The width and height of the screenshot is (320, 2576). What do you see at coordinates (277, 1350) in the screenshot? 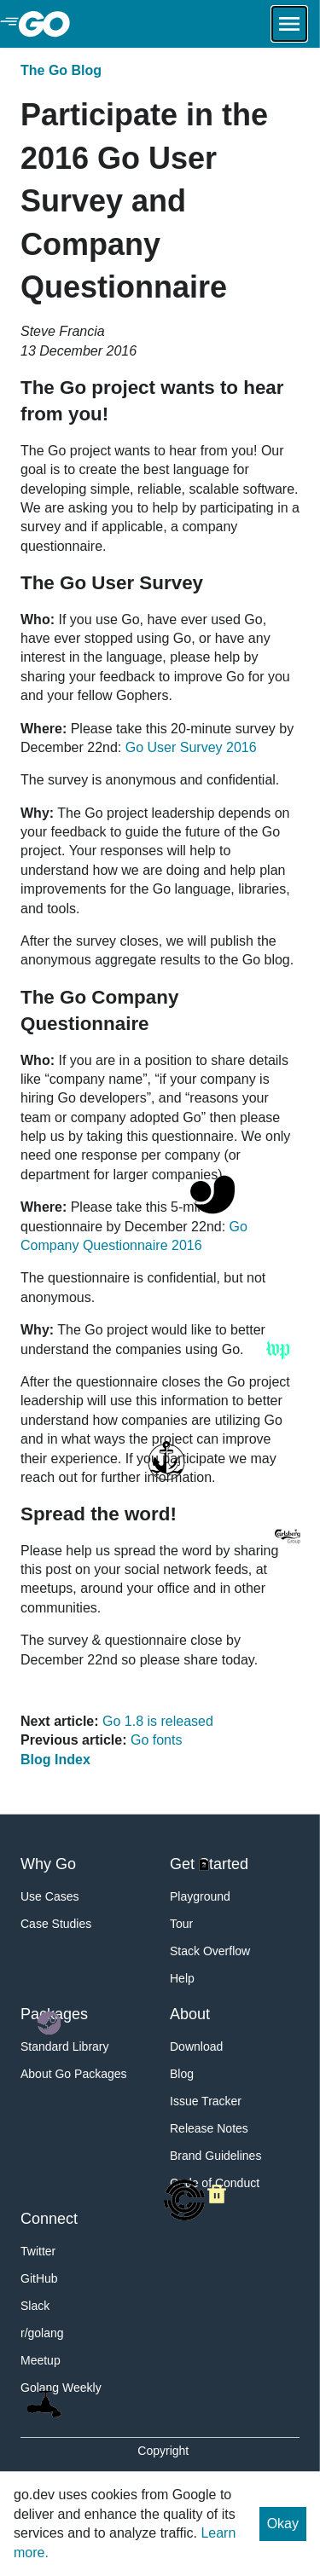
I see `open The Washington Post app` at bounding box center [277, 1350].